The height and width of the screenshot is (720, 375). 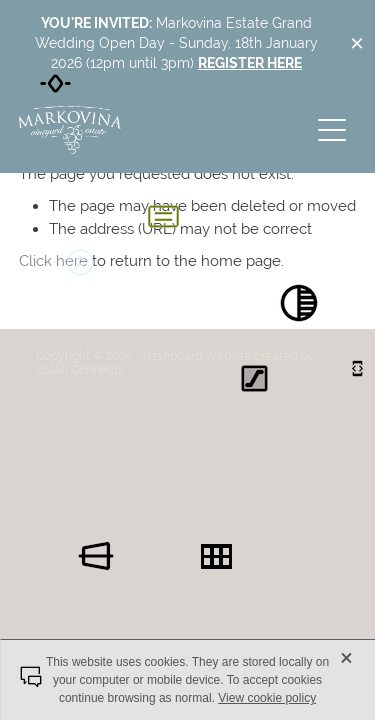 What do you see at coordinates (299, 303) in the screenshot?
I see `adjust image contrast settings` at bounding box center [299, 303].